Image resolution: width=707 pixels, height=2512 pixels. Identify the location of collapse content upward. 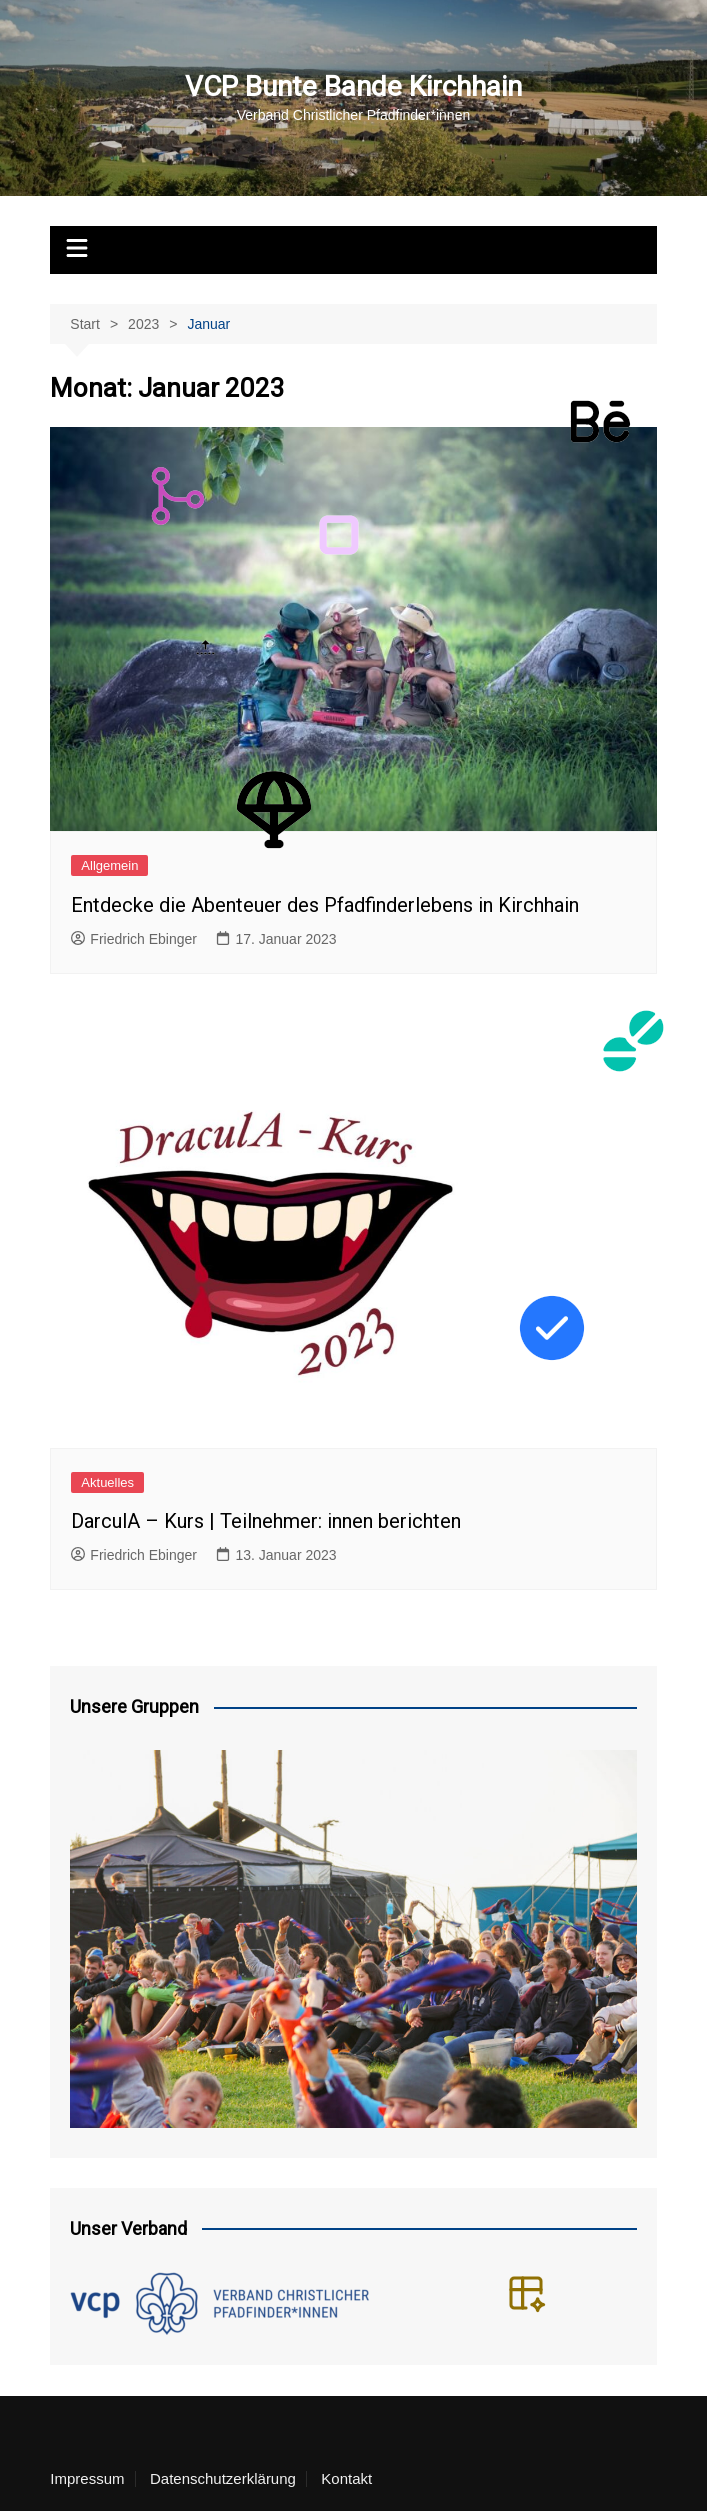
(205, 648).